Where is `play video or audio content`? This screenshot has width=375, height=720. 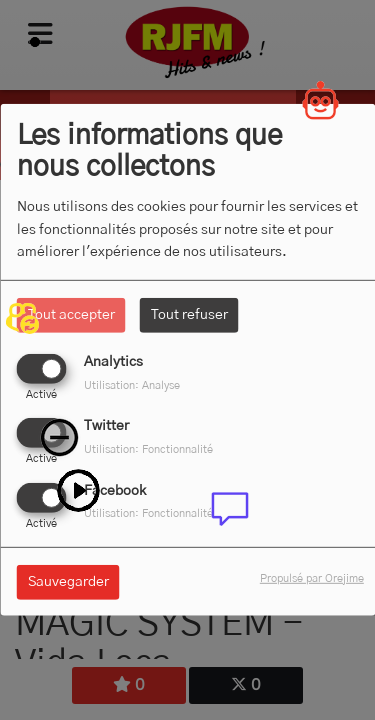 play video or audio content is located at coordinates (78, 490).